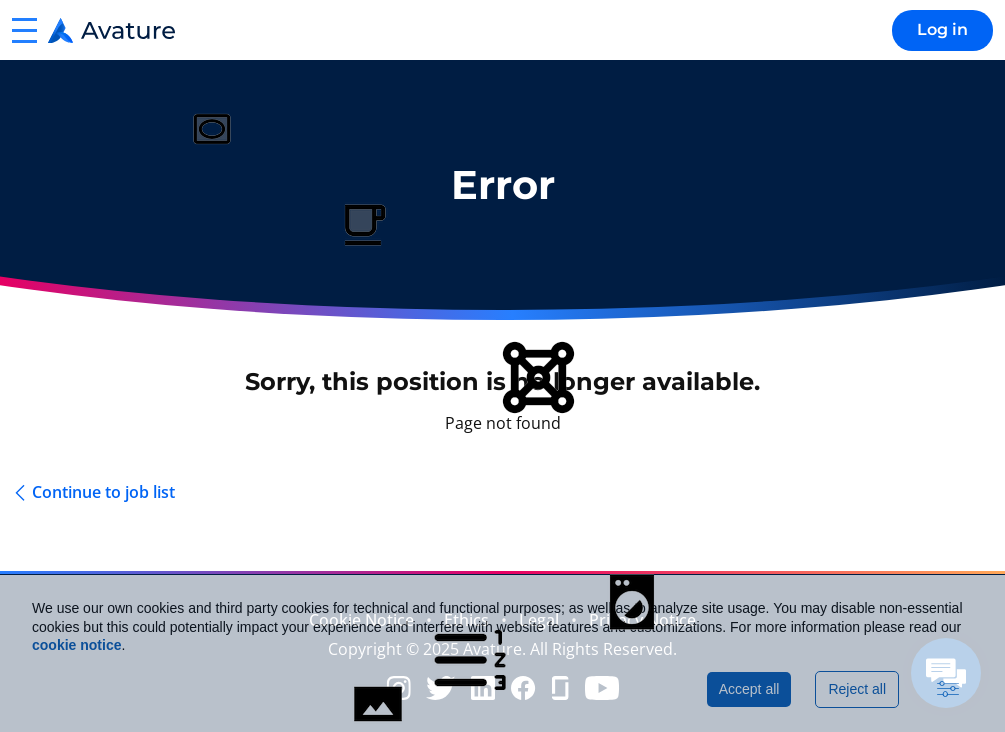 This screenshot has height=732, width=1005. What do you see at coordinates (363, 225) in the screenshot?
I see `access café or coffee shop locations` at bounding box center [363, 225].